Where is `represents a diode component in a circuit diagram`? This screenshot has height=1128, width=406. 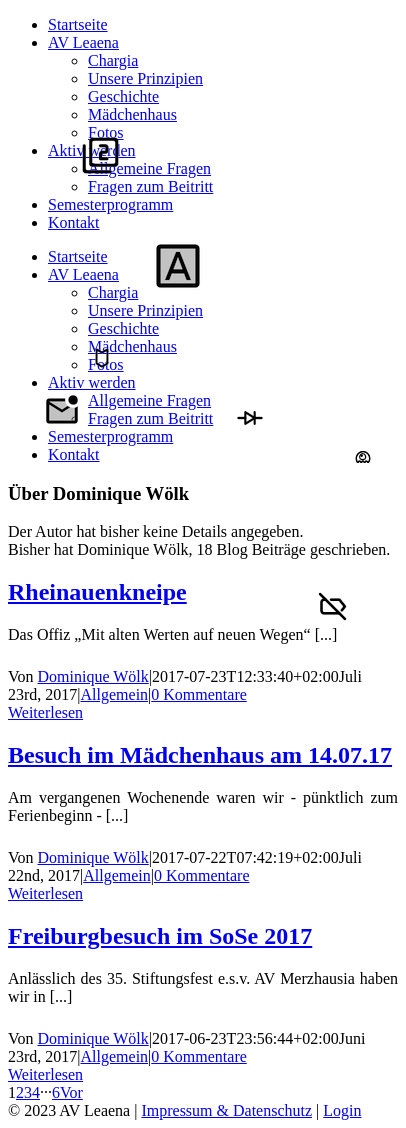 represents a diode component in a circuit diagram is located at coordinates (250, 418).